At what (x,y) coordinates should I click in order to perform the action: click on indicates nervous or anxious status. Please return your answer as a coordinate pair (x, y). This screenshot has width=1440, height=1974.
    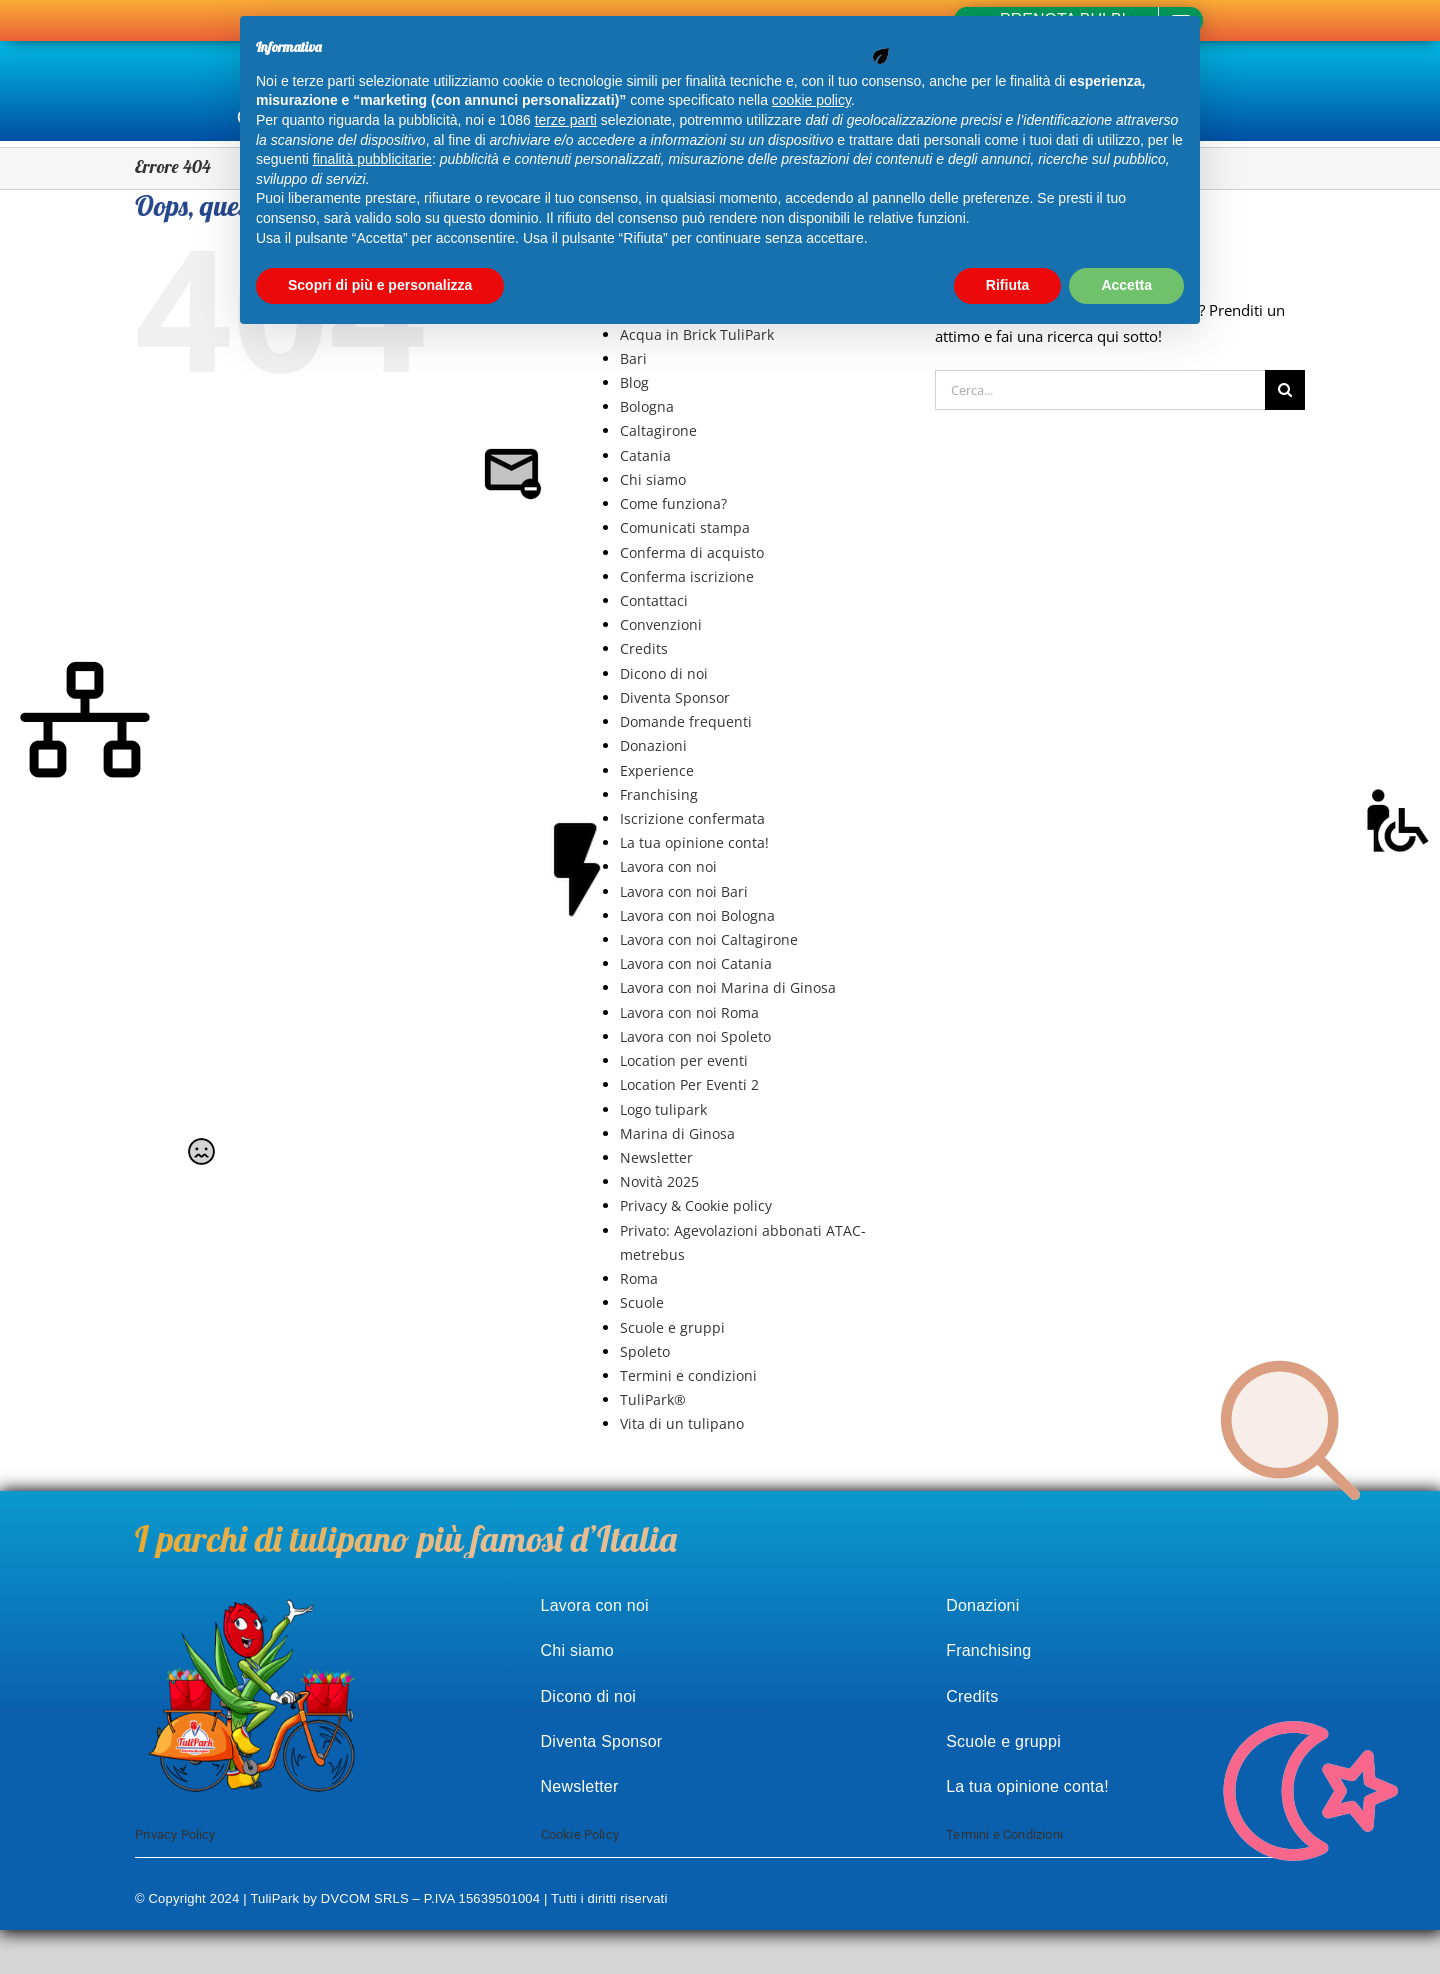
    Looking at the image, I should click on (201, 1151).